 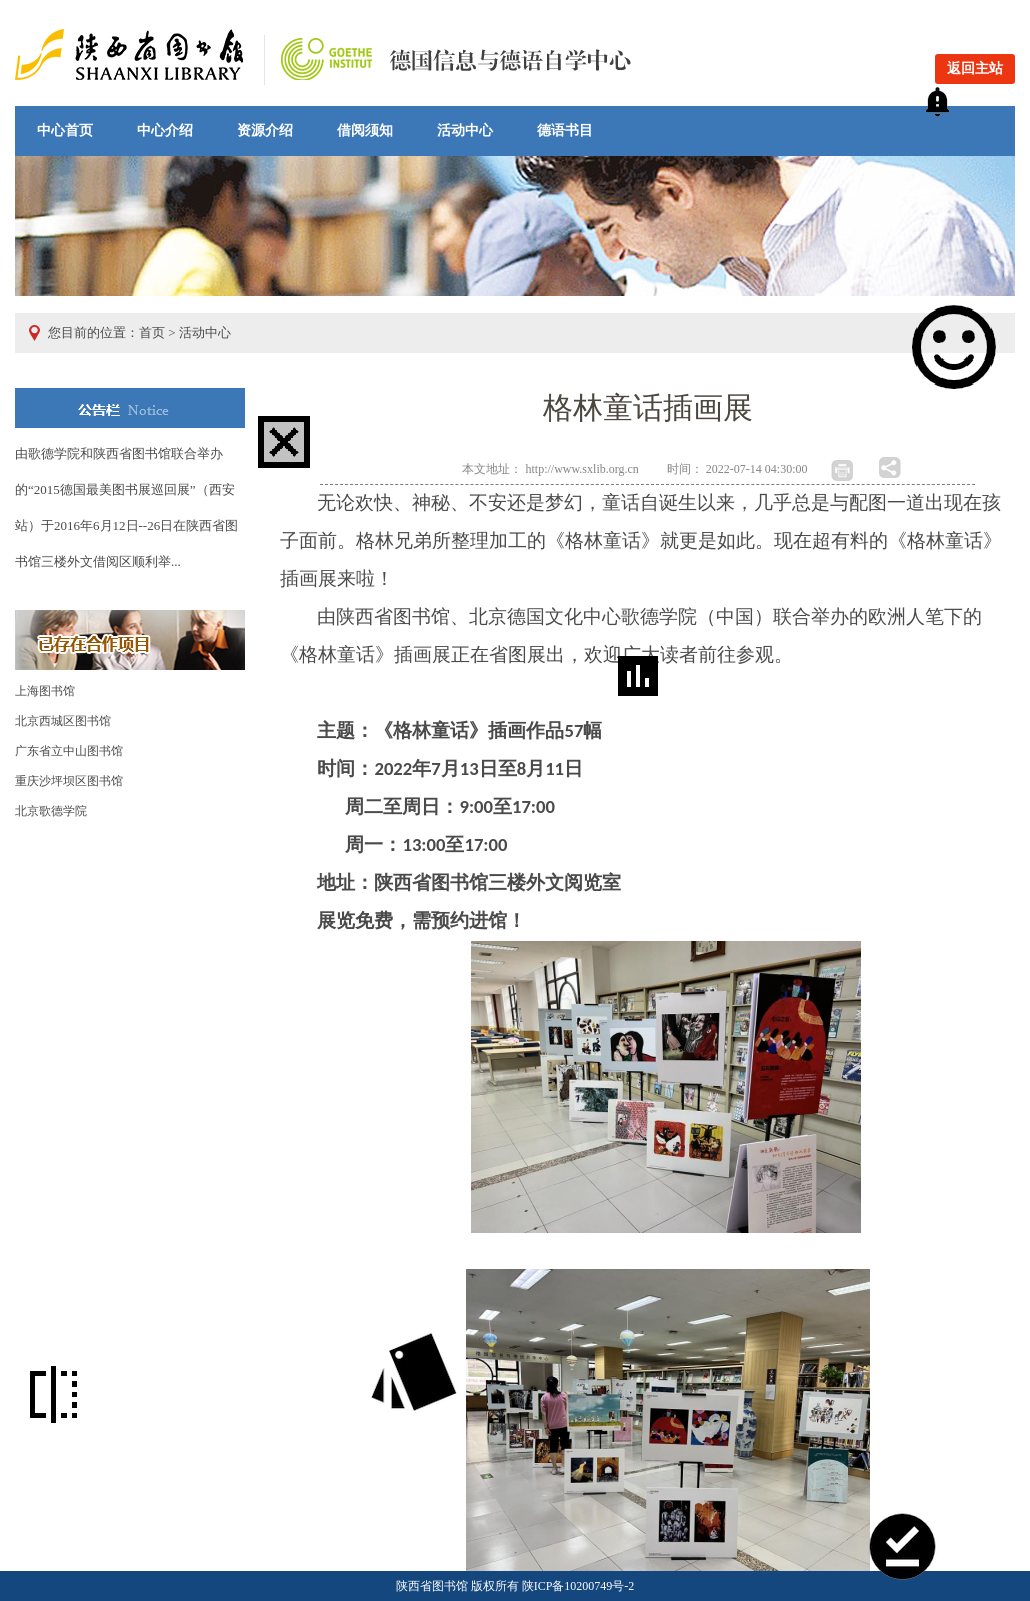 I want to click on flip image horizontally, so click(x=53, y=1394).